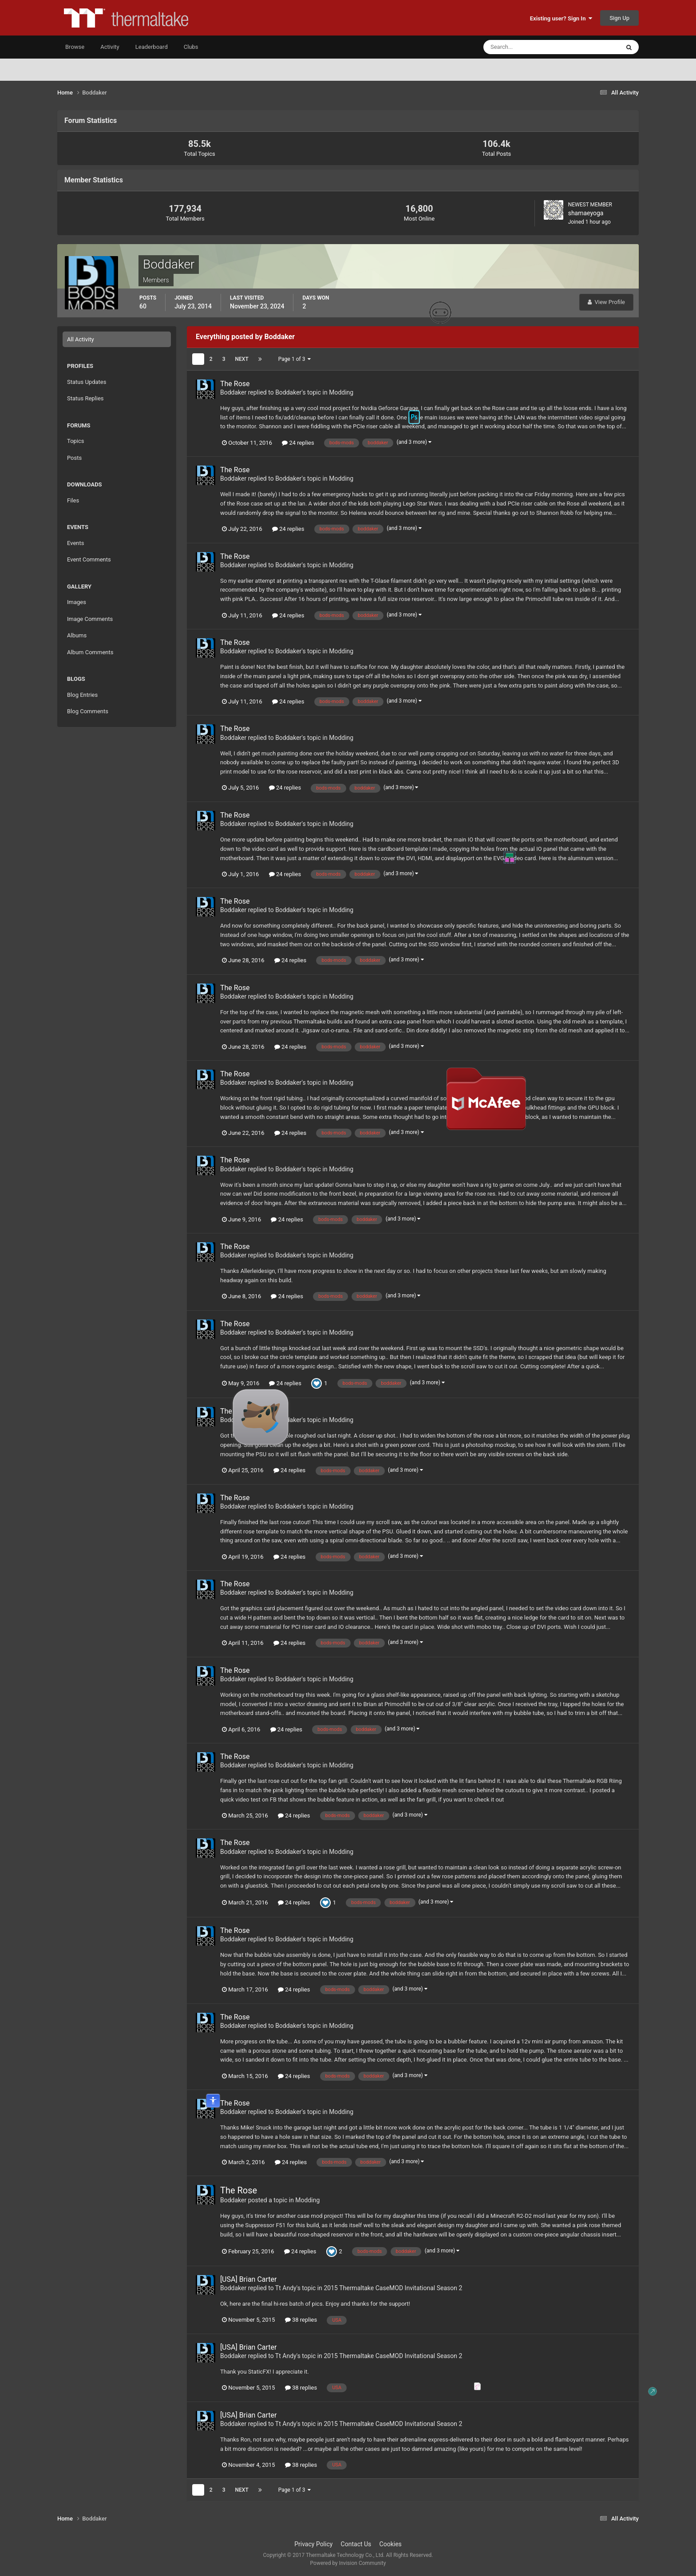 The width and height of the screenshot is (696, 2576). Describe the element at coordinates (414, 417) in the screenshot. I see `adobe photoshop file type indicator` at that location.